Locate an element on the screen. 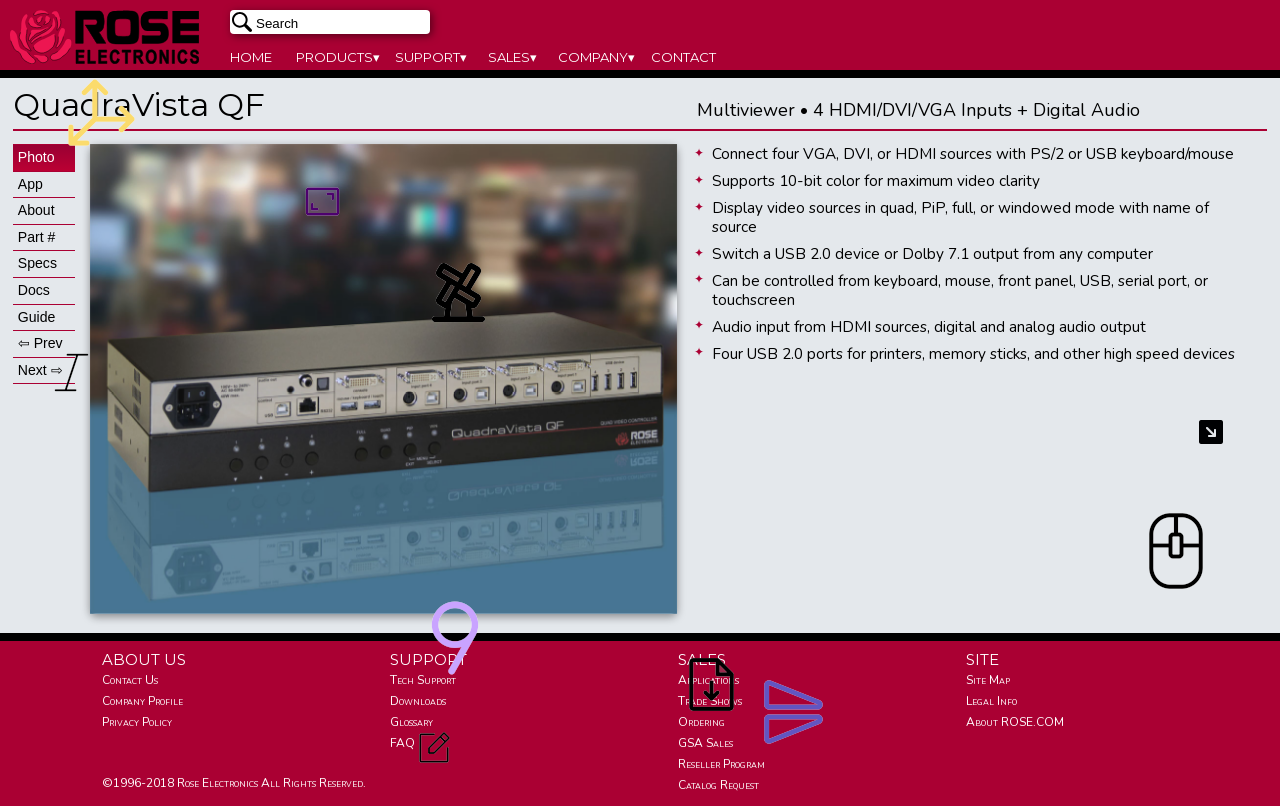 The height and width of the screenshot is (806, 1280). indicates the number nine in a list or sequence is located at coordinates (455, 638).